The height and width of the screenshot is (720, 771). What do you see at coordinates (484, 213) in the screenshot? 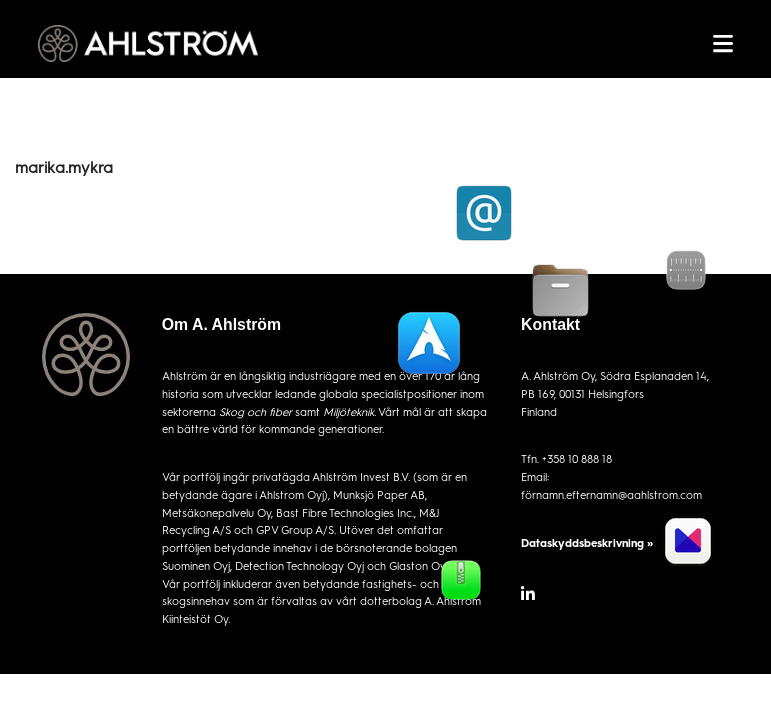
I see `manage email account credentials` at bounding box center [484, 213].